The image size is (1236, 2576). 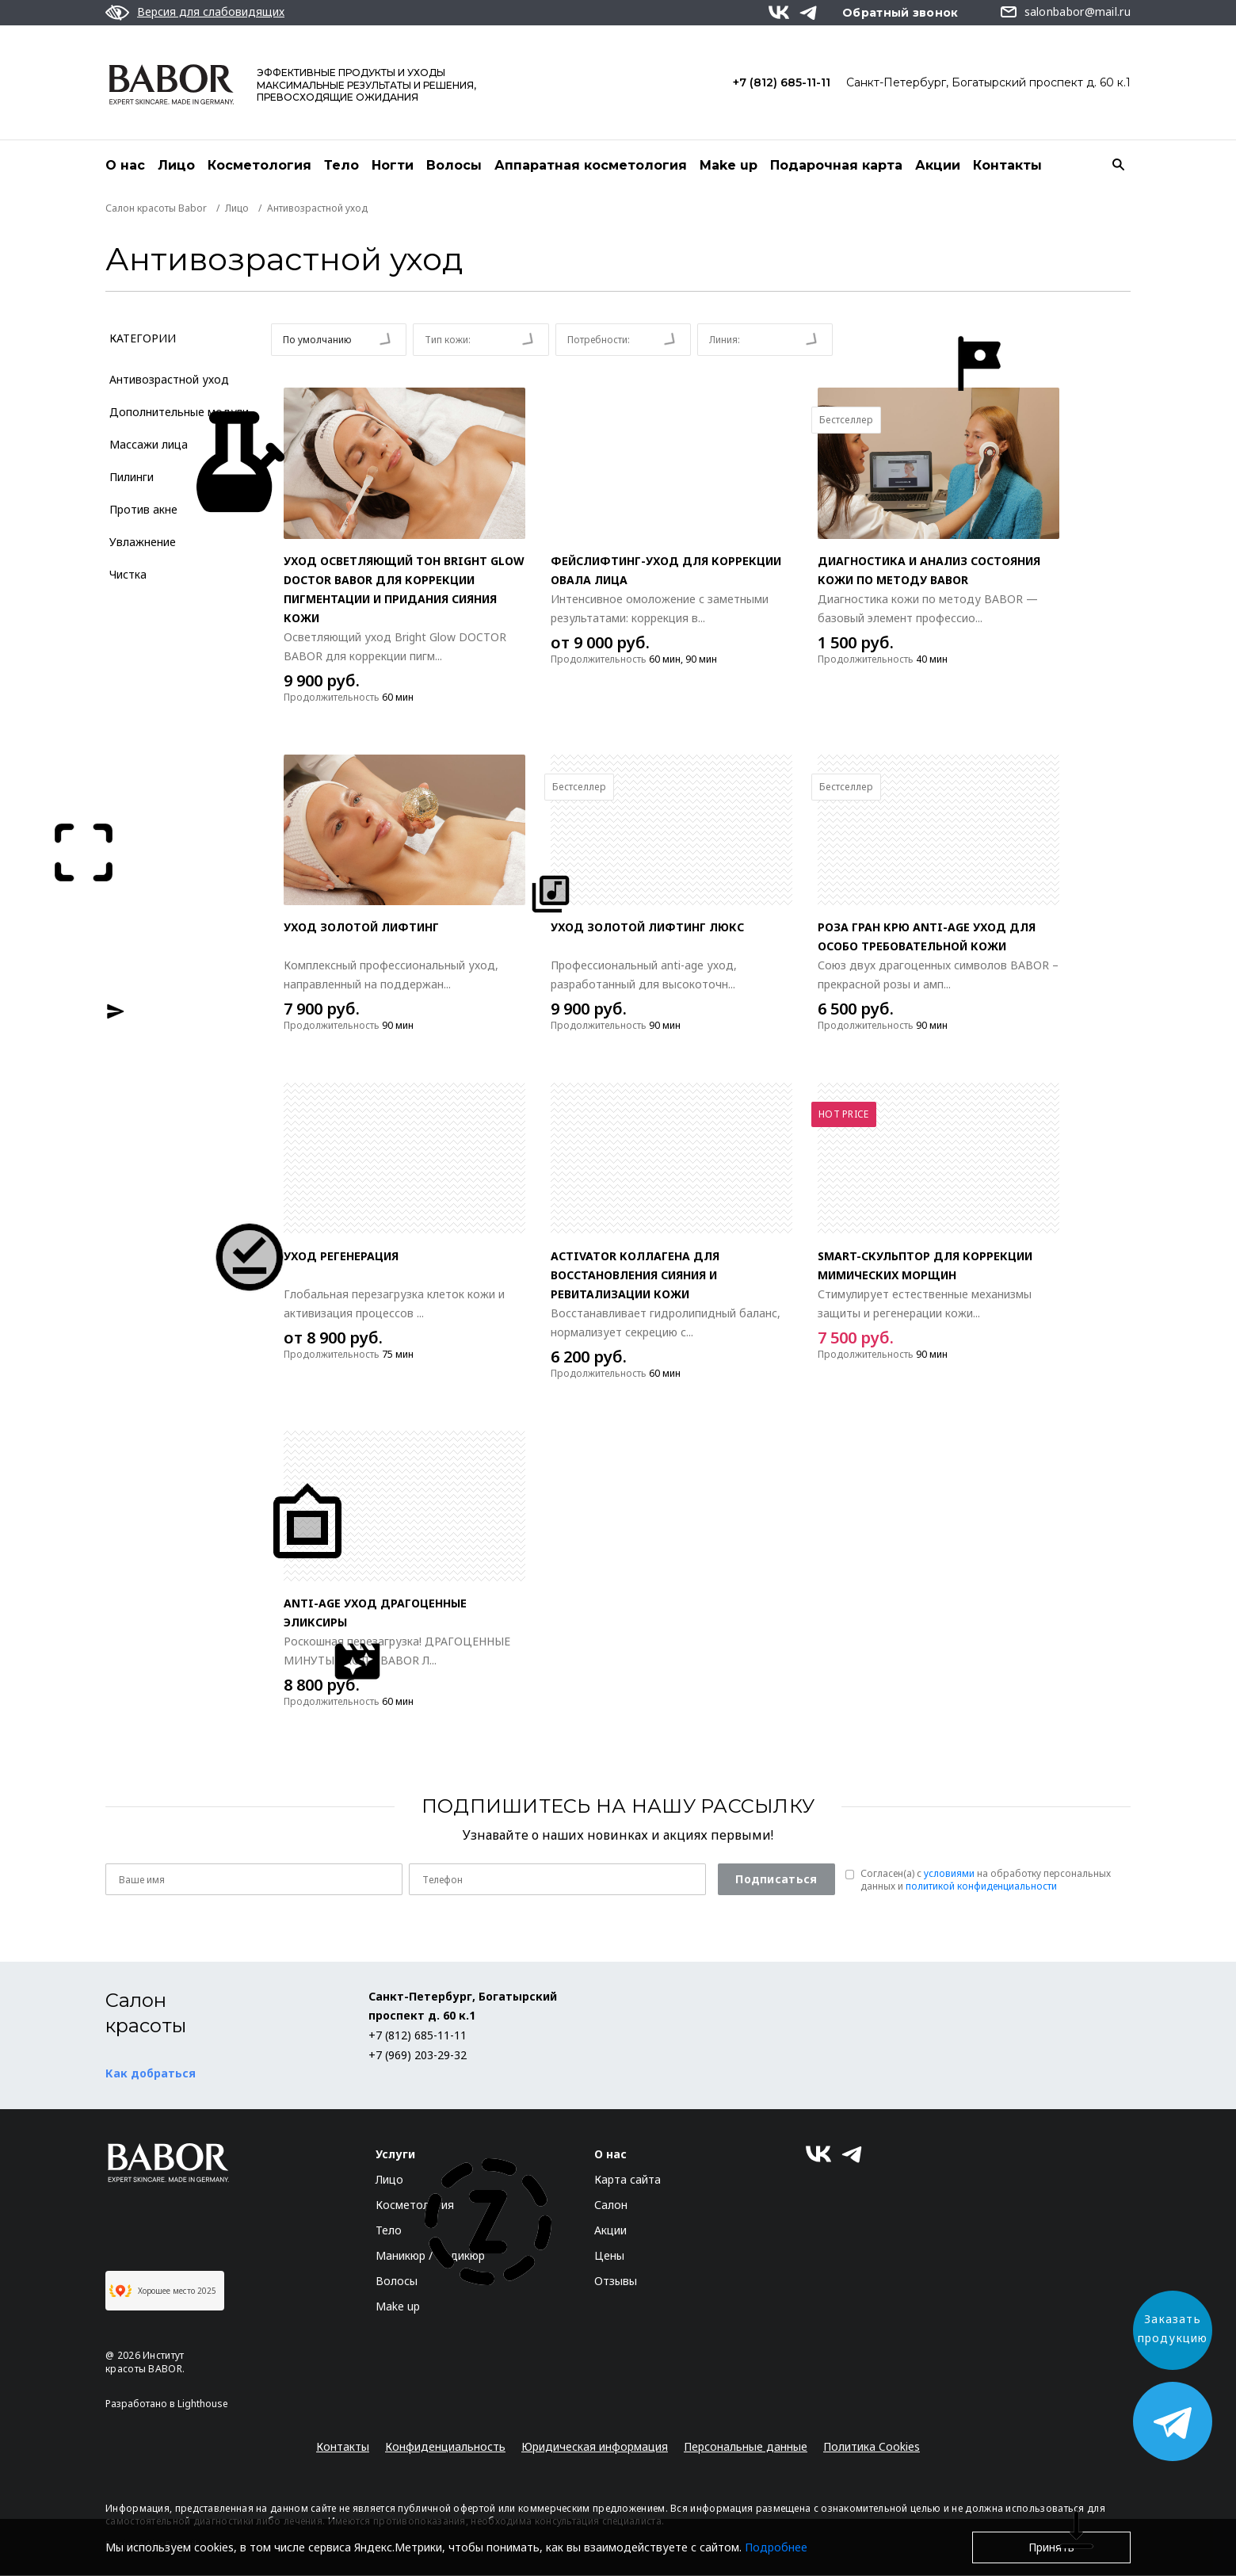 What do you see at coordinates (551, 894) in the screenshot?
I see `access your music library` at bounding box center [551, 894].